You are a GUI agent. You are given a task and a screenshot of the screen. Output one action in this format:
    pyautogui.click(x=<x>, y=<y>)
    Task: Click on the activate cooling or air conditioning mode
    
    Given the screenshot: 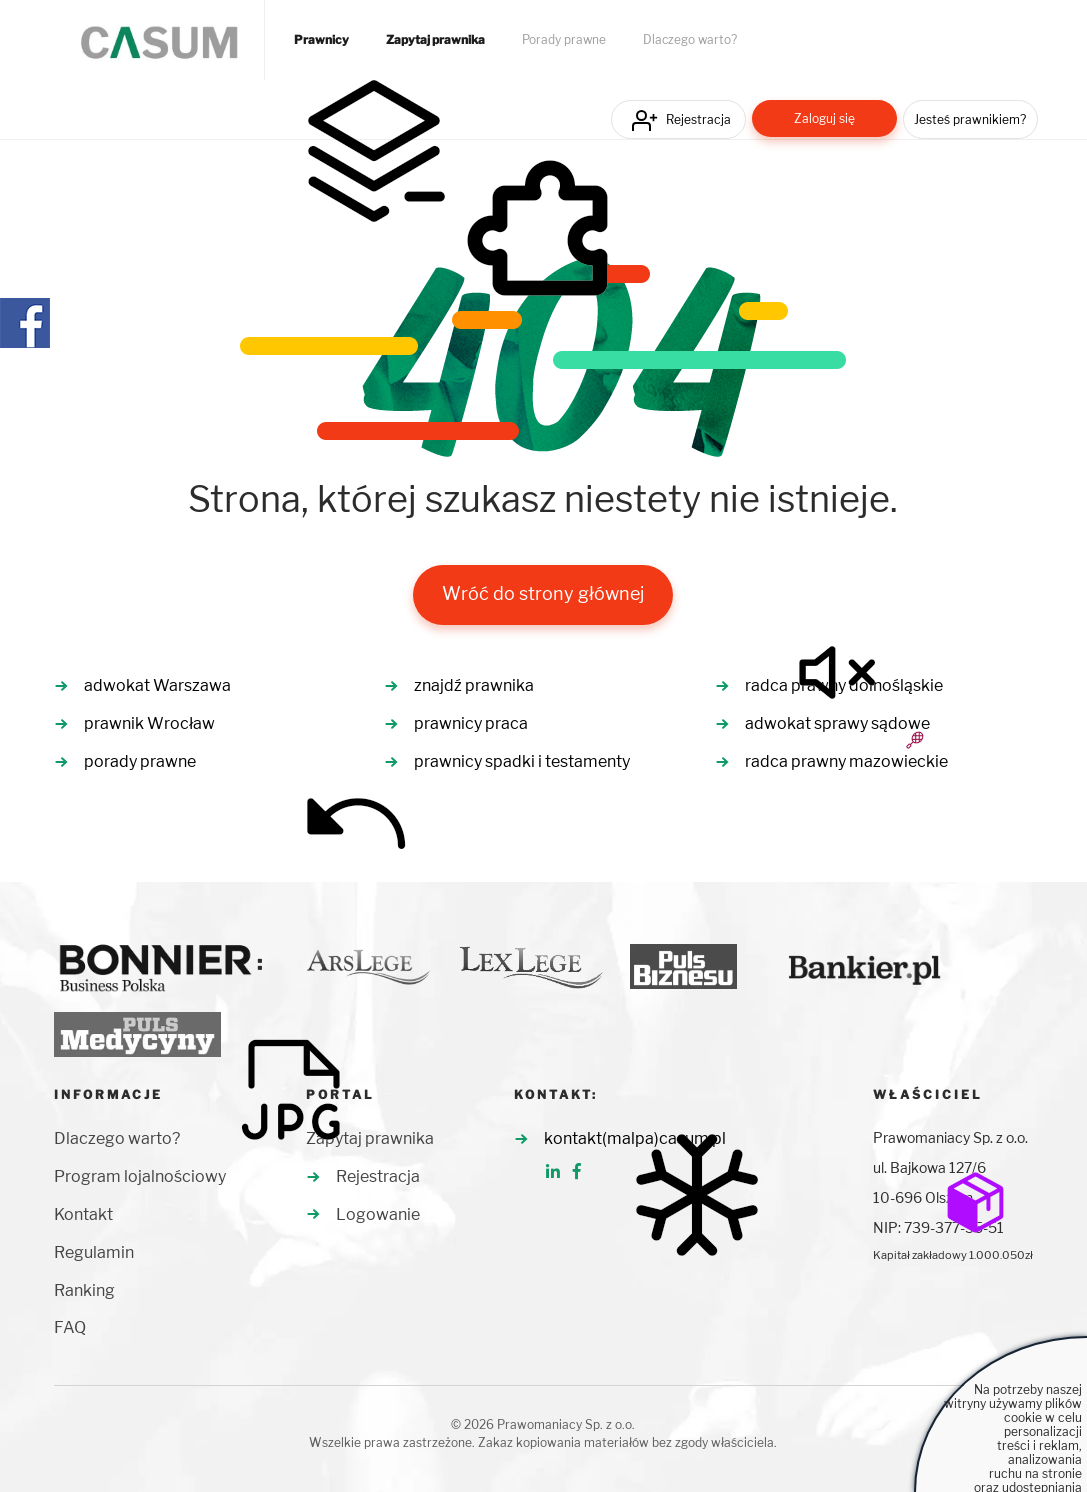 What is the action you would take?
    pyautogui.click(x=697, y=1195)
    